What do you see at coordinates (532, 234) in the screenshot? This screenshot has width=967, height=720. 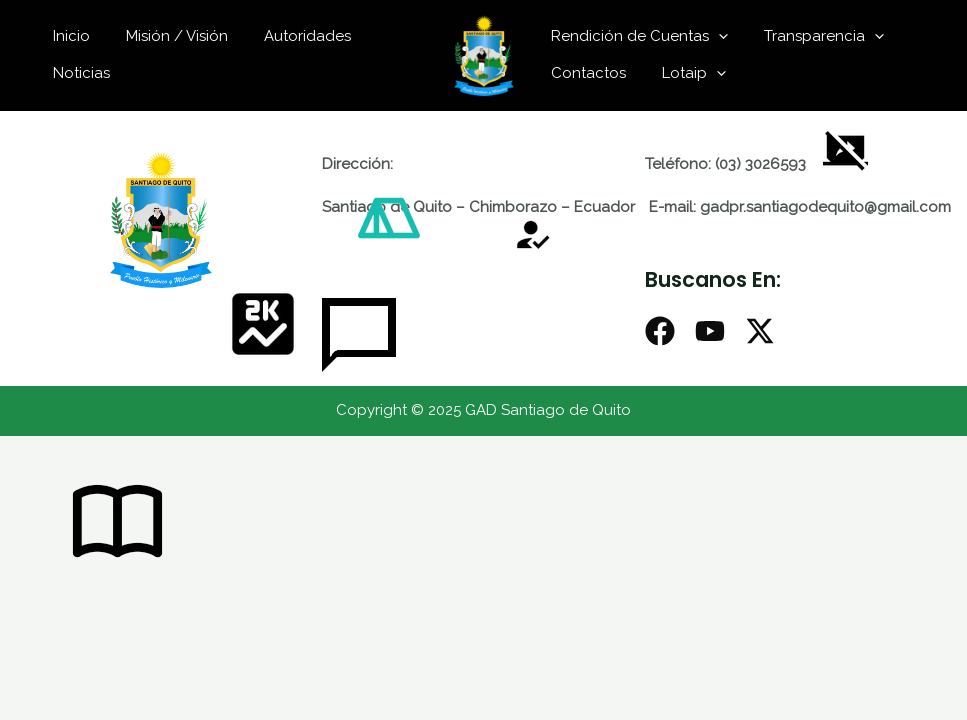 I see `verify or approve a user account` at bounding box center [532, 234].